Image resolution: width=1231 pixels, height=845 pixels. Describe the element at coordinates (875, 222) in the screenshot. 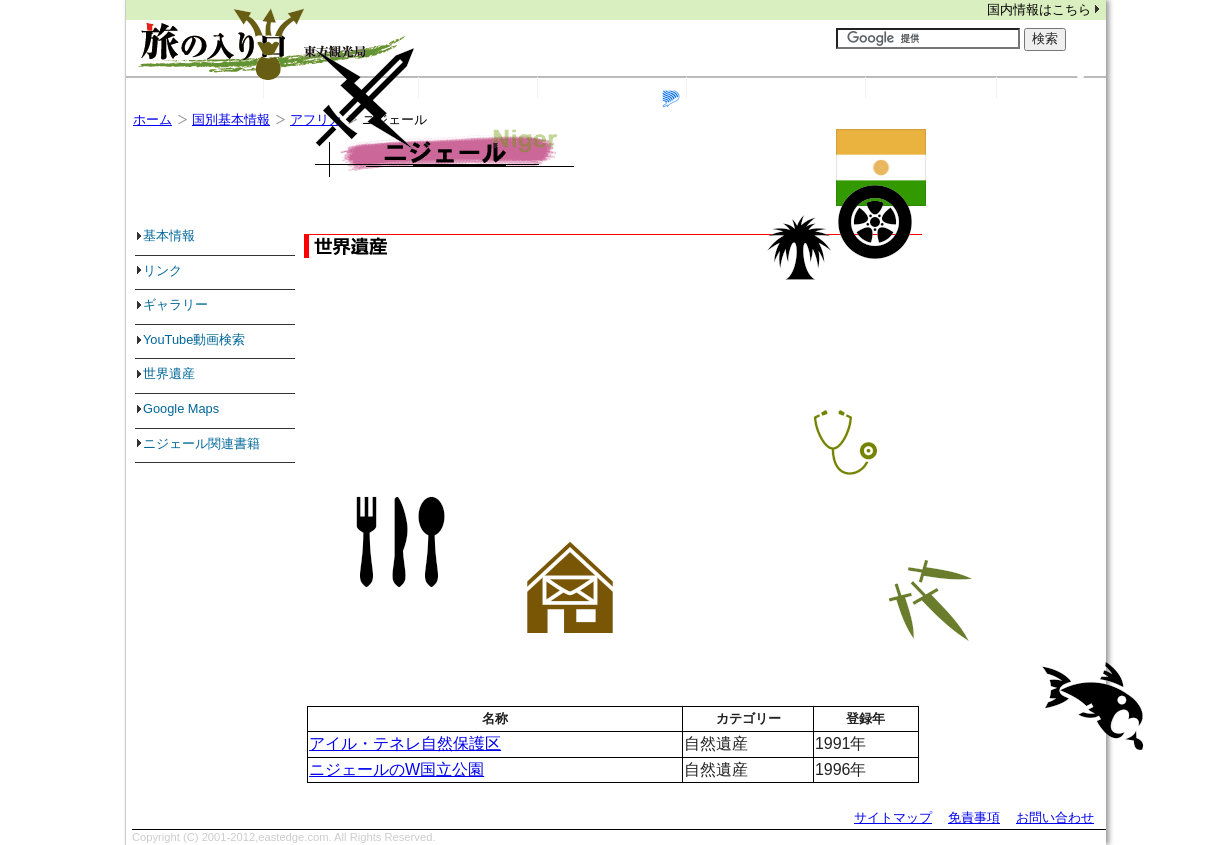

I see `access vehicle or tire settings` at that location.